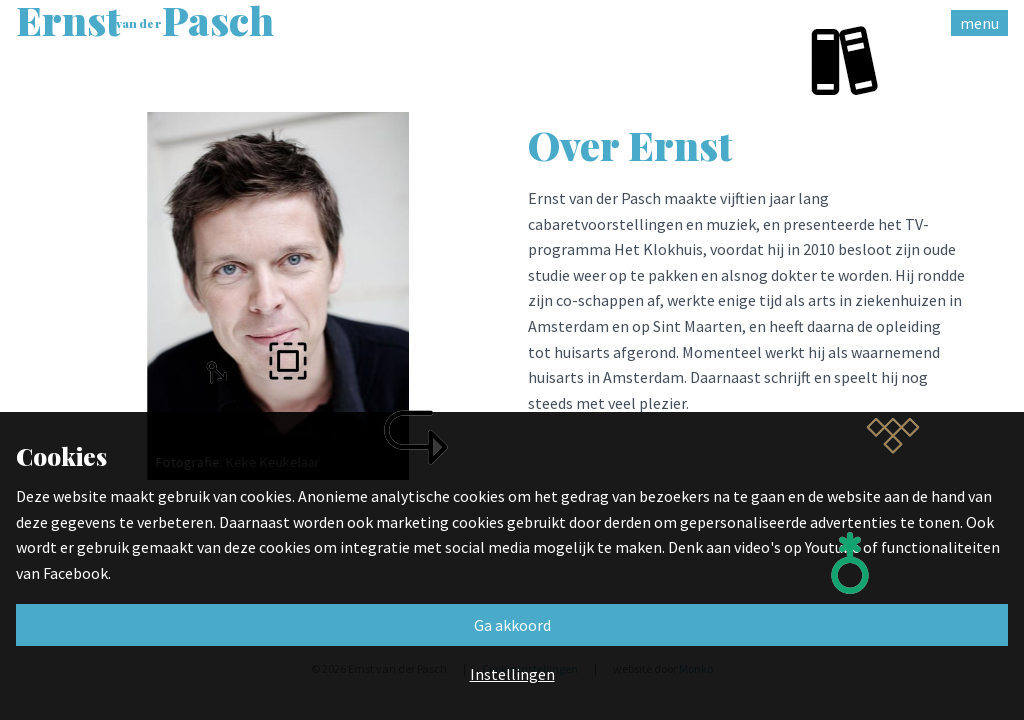 This screenshot has width=1024, height=720. I want to click on redo or repeat the last action, so click(416, 435).